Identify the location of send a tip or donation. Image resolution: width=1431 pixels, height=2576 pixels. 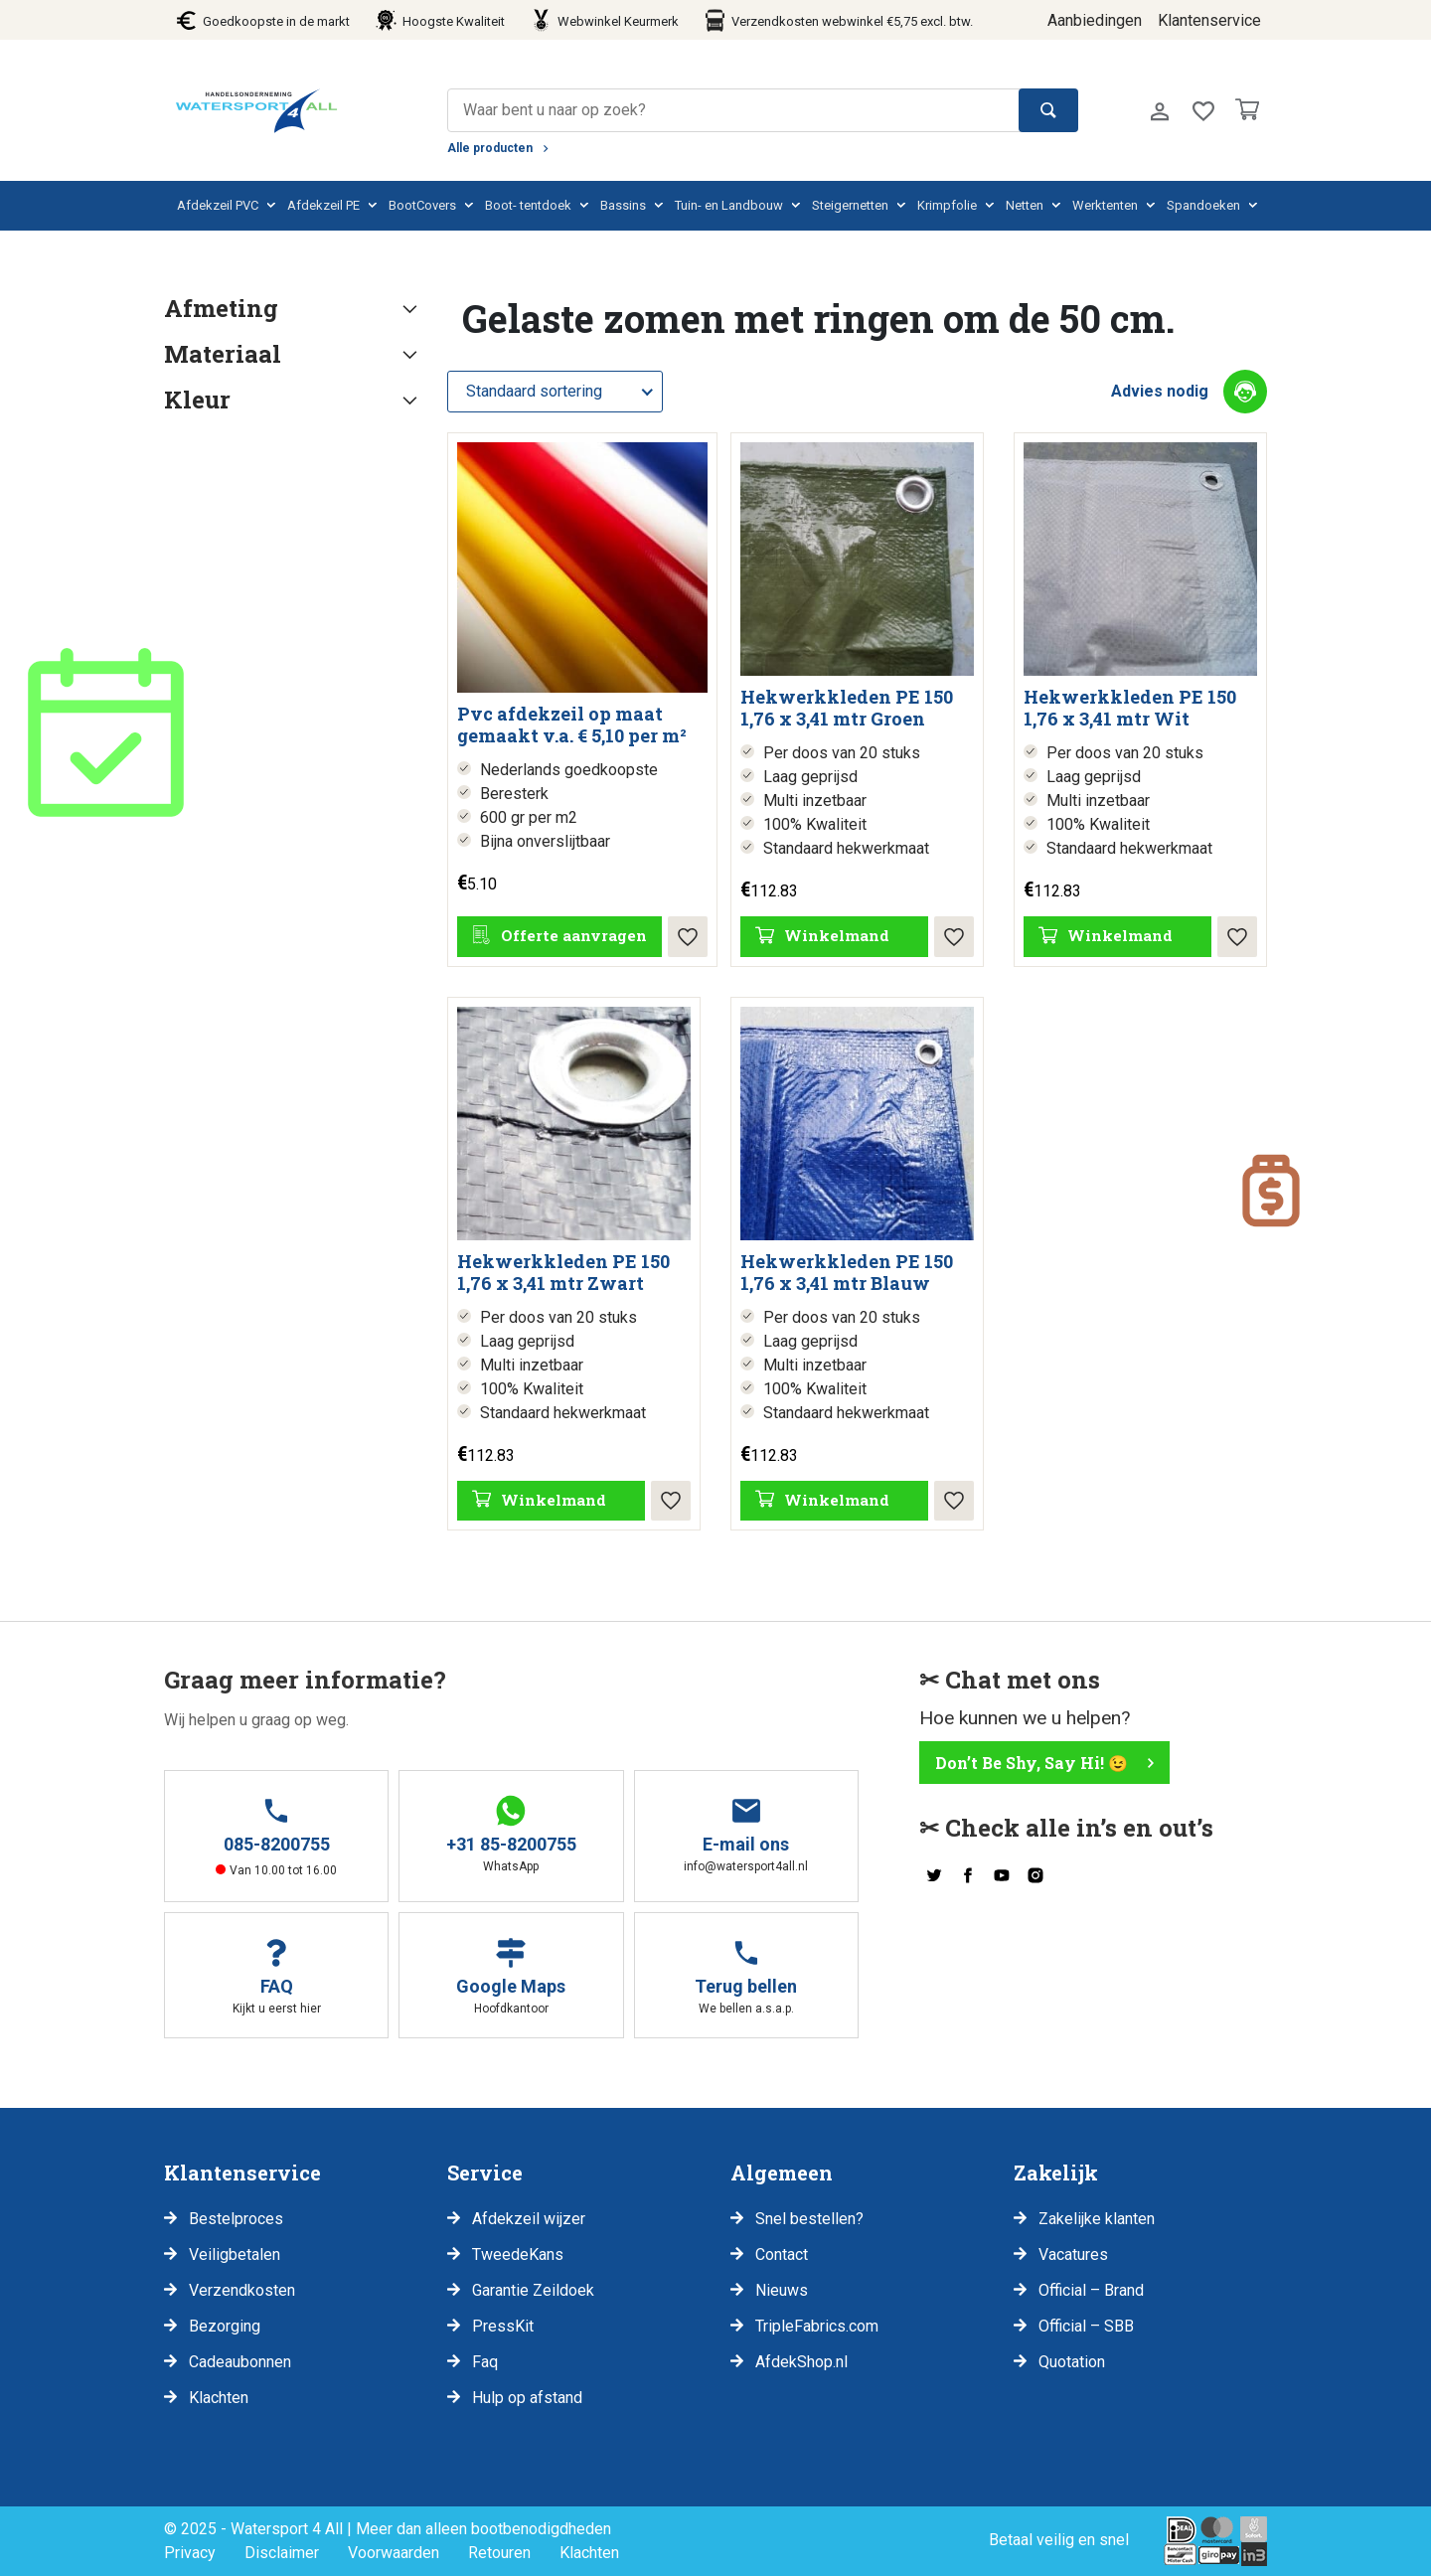
(1271, 1191).